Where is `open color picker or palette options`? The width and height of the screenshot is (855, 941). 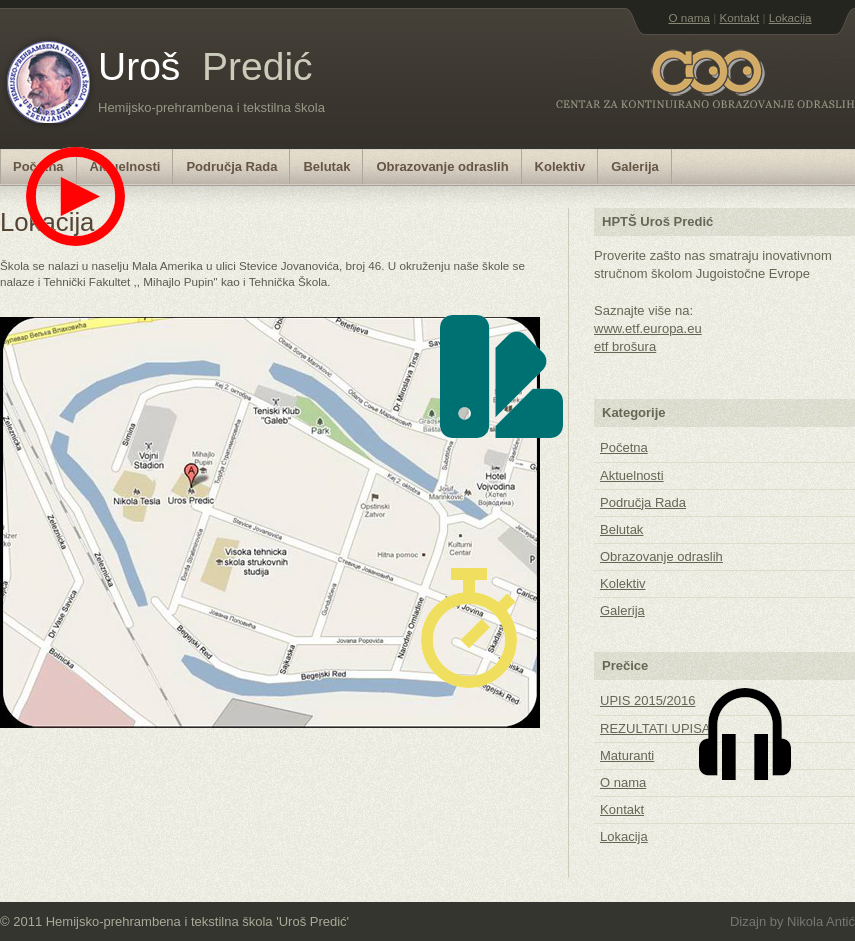 open color picker or palette options is located at coordinates (501, 376).